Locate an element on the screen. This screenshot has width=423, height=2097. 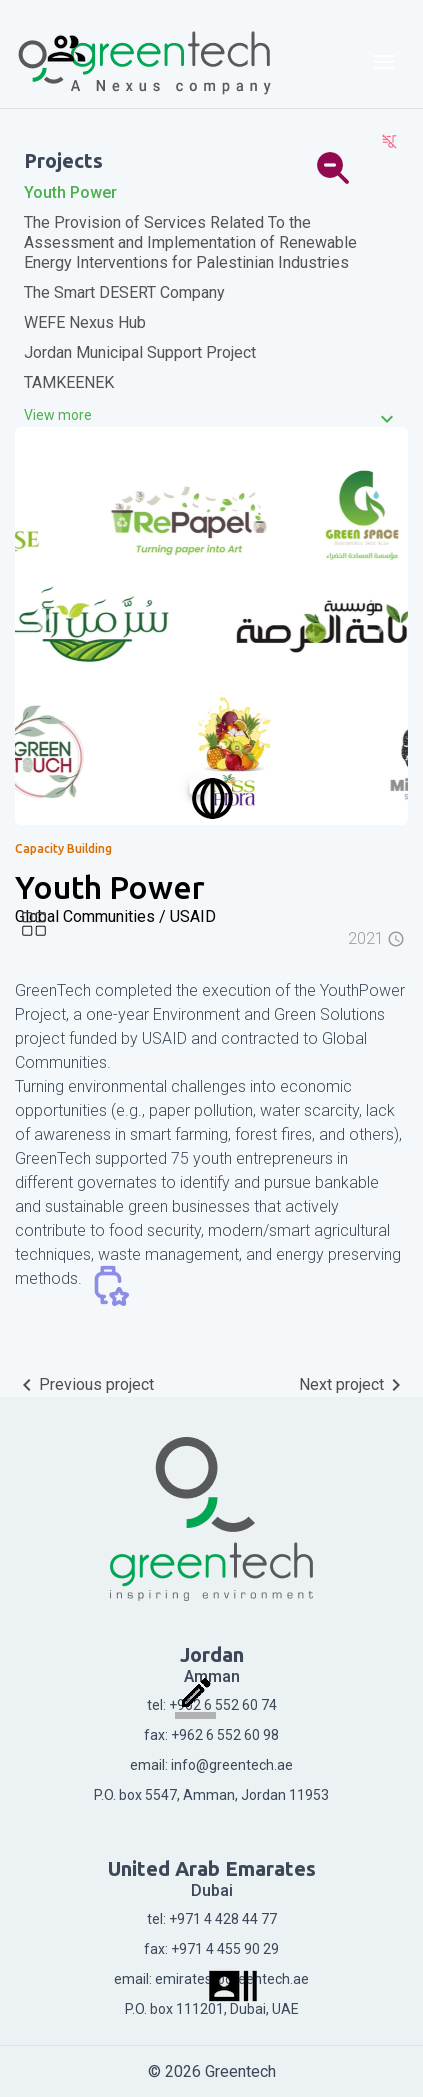
zoom out is located at coordinates (333, 168).